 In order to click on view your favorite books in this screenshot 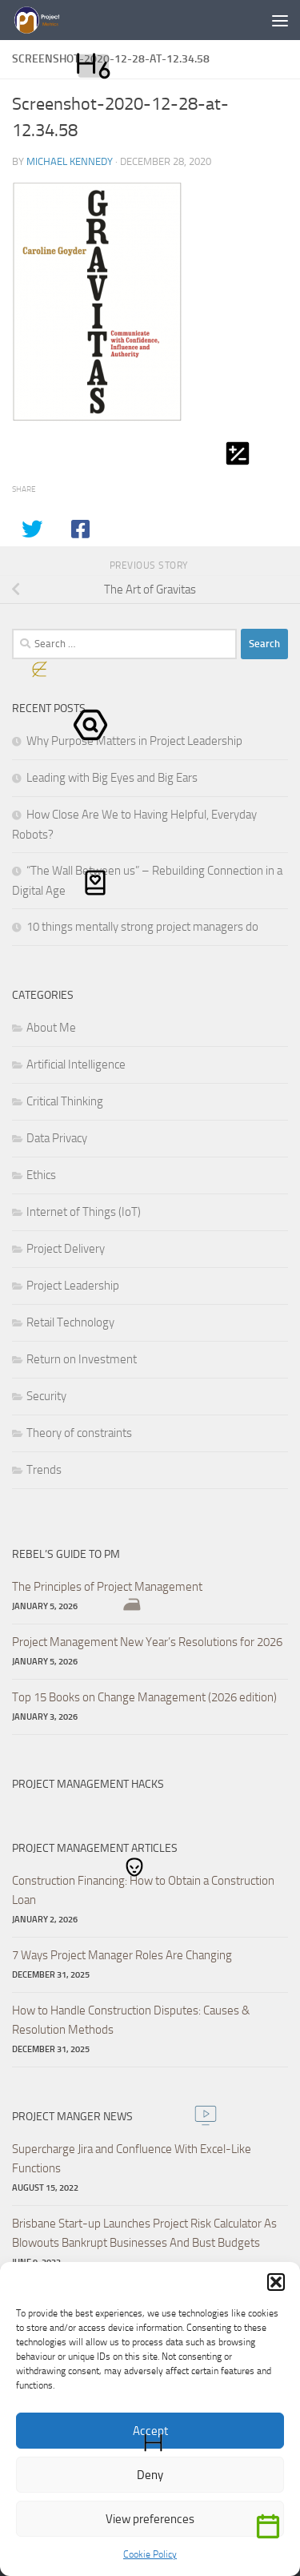, I will do `click(95, 883)`.